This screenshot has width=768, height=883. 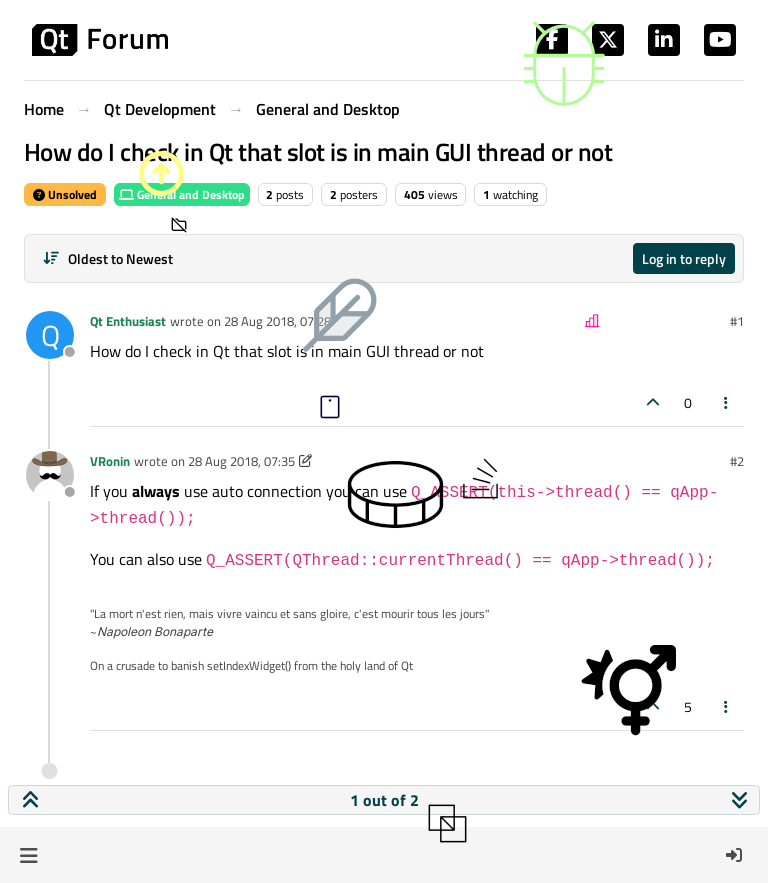 What do you see at coordinates (564, 62) in the screenshot?
I see `report a bug or issue` at bounding box center [564, 62].